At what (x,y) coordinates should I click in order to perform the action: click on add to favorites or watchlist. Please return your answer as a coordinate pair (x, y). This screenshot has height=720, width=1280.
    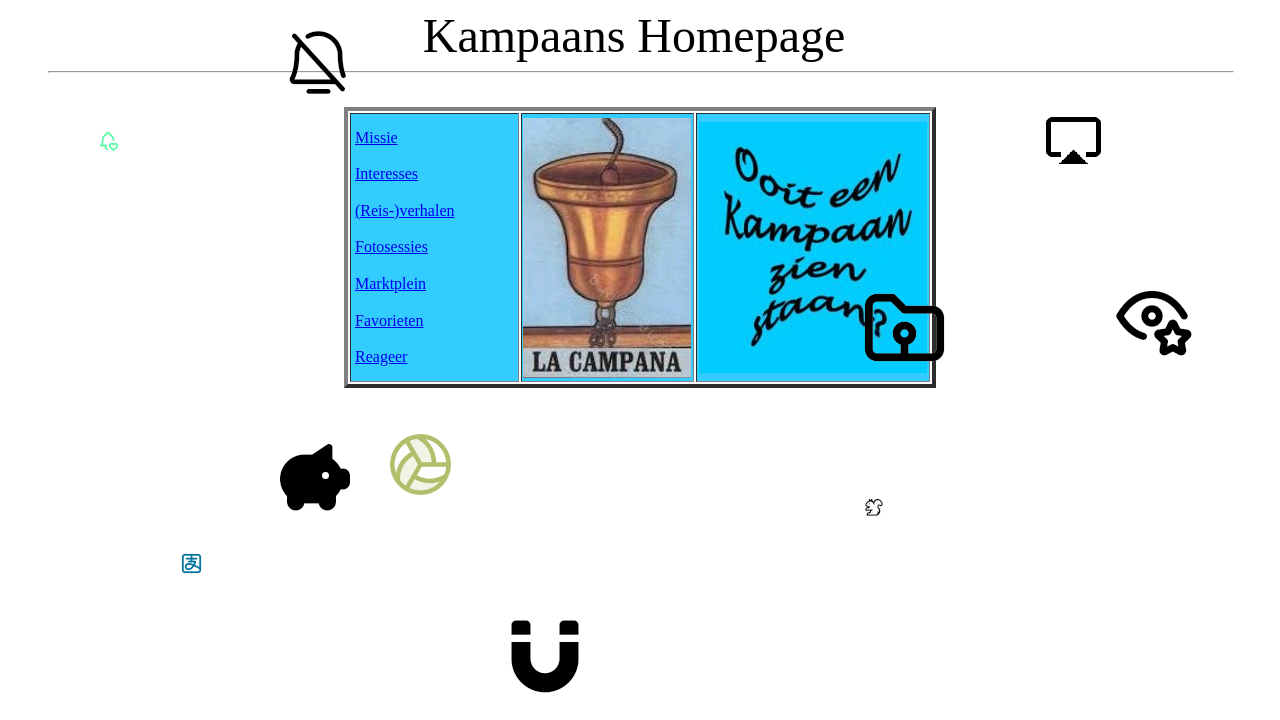
    Looking at the image, I should click on (1152, 316).